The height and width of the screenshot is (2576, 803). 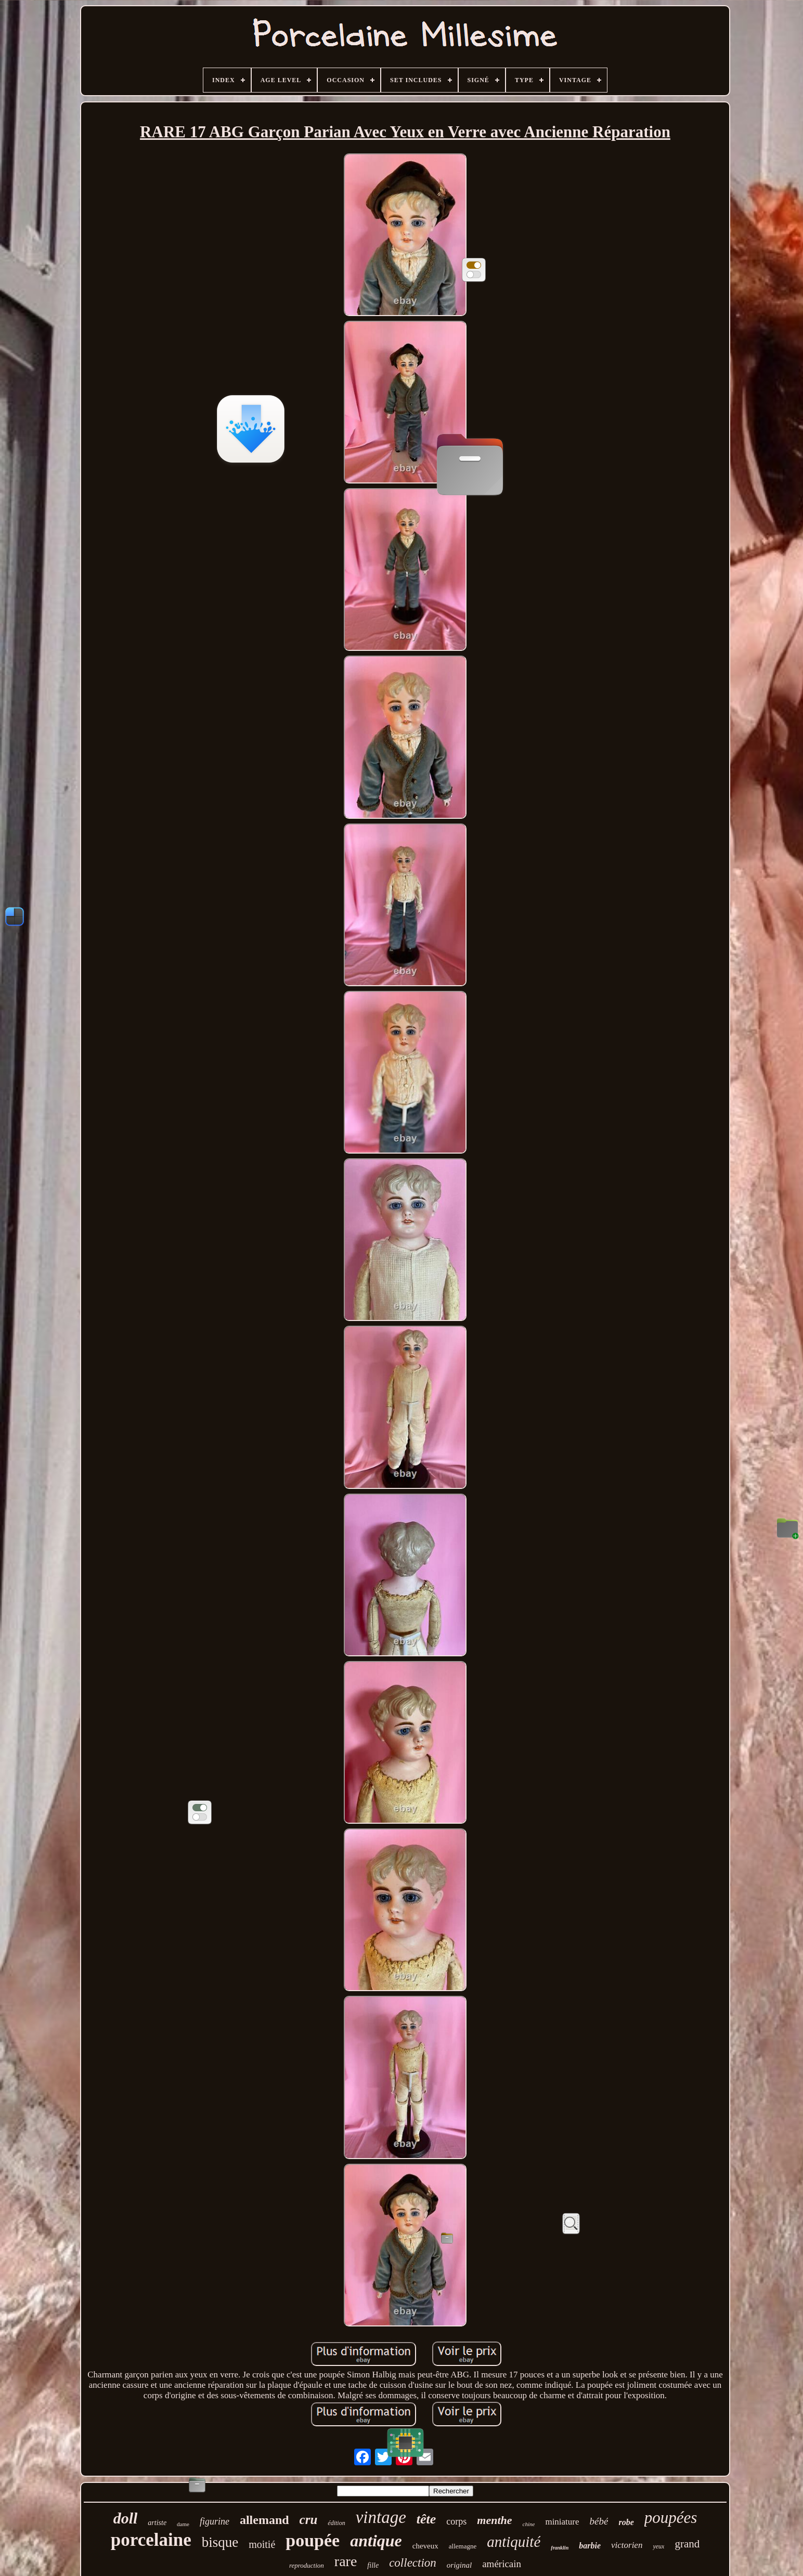 I want to click on open system tweaks or settings customization, so click(x=474, y=270).